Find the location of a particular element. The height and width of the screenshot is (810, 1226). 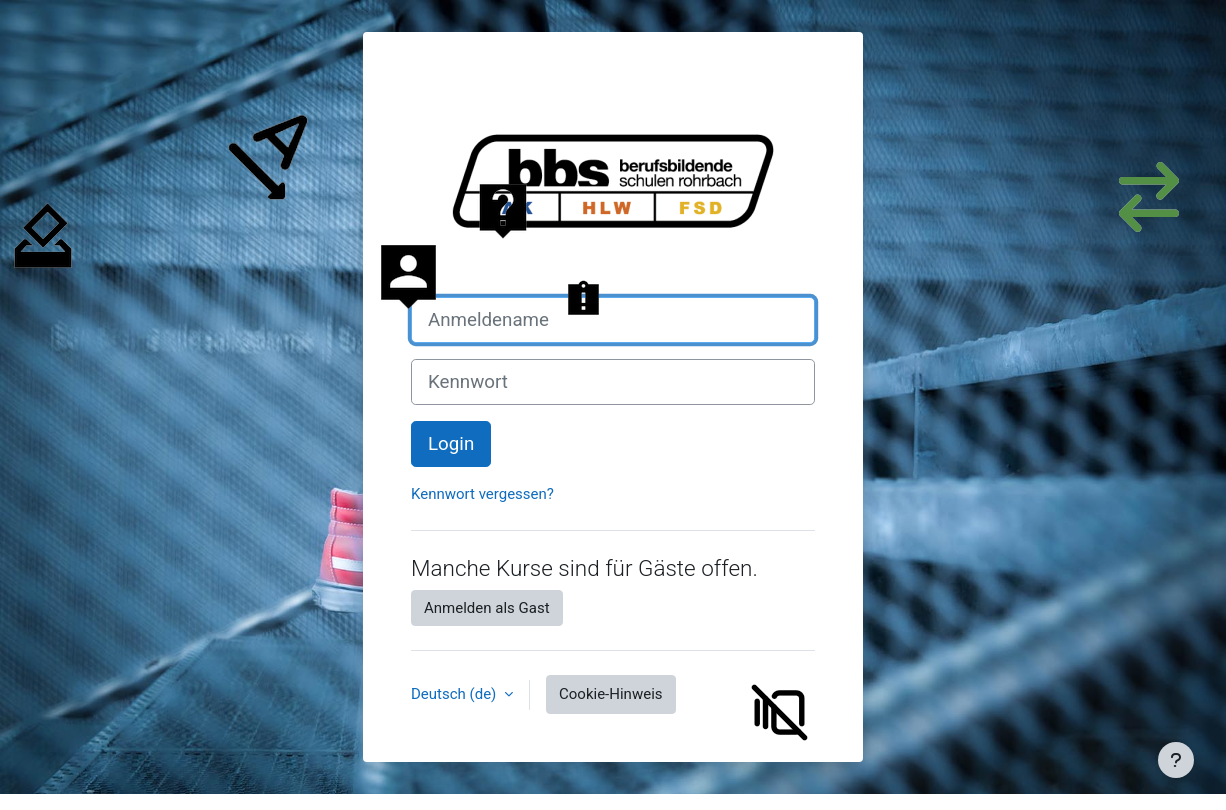

cast your vote or submit a ballot is located at coordinates (43, 236).